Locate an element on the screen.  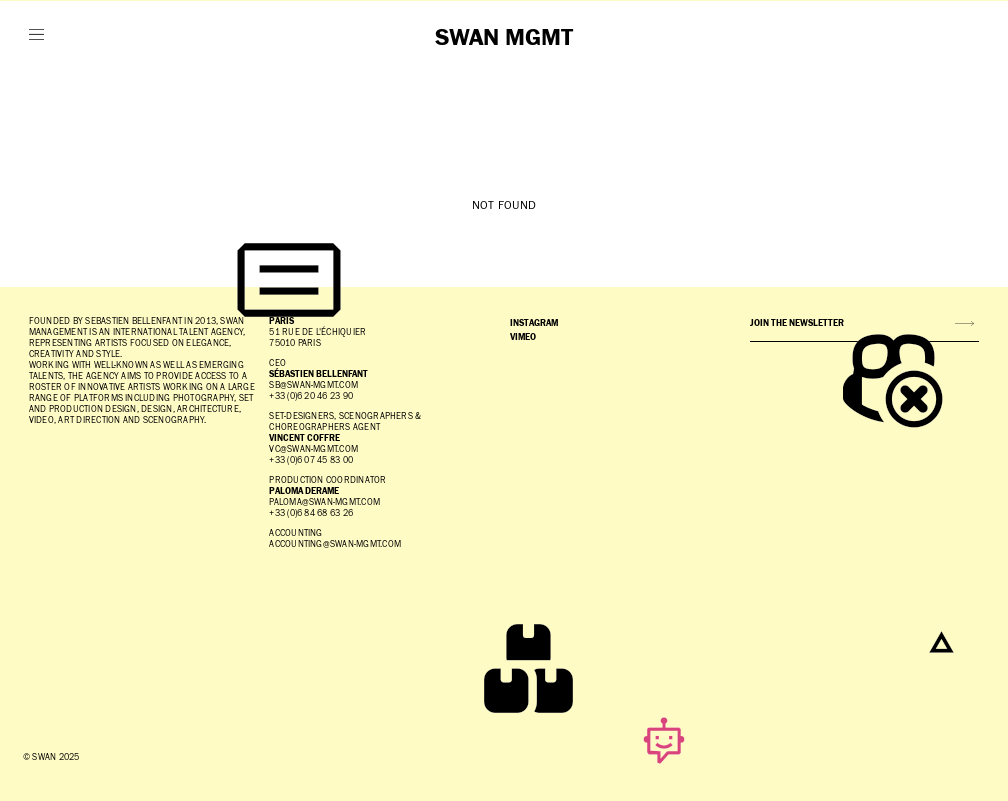
indicates a constant value in code is located at coordinates (289, 280).